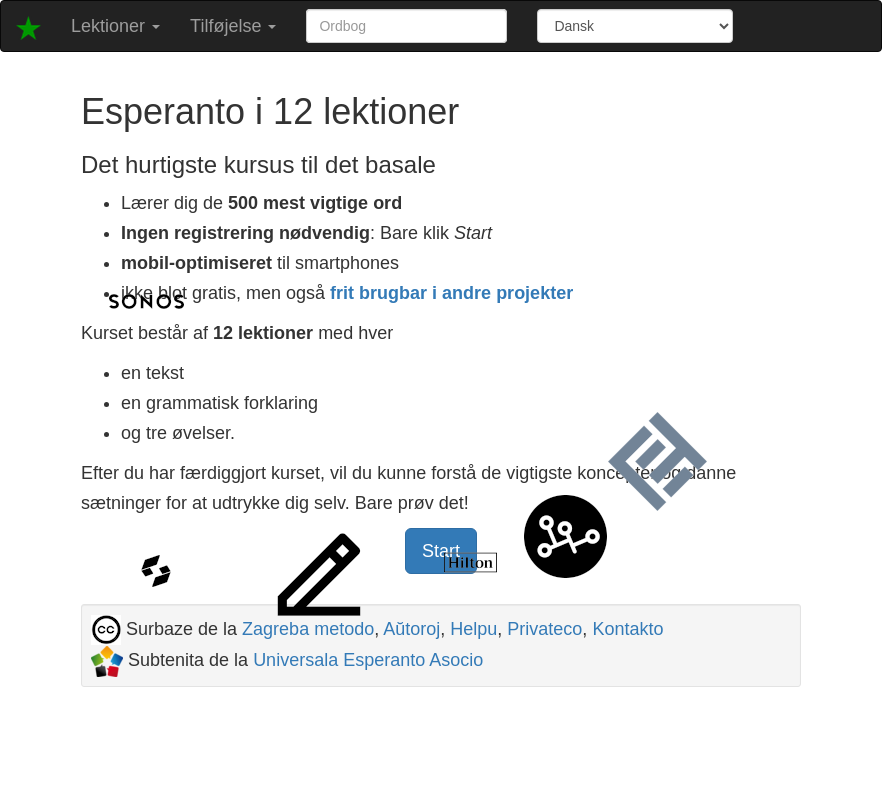 Image resolution: width=882 pixels, height=797 pixels. What do you see at coordinates (470, 562) in the screenshot?
I see `access the Hilton hotels app or website` at bounding box center [470, 562].